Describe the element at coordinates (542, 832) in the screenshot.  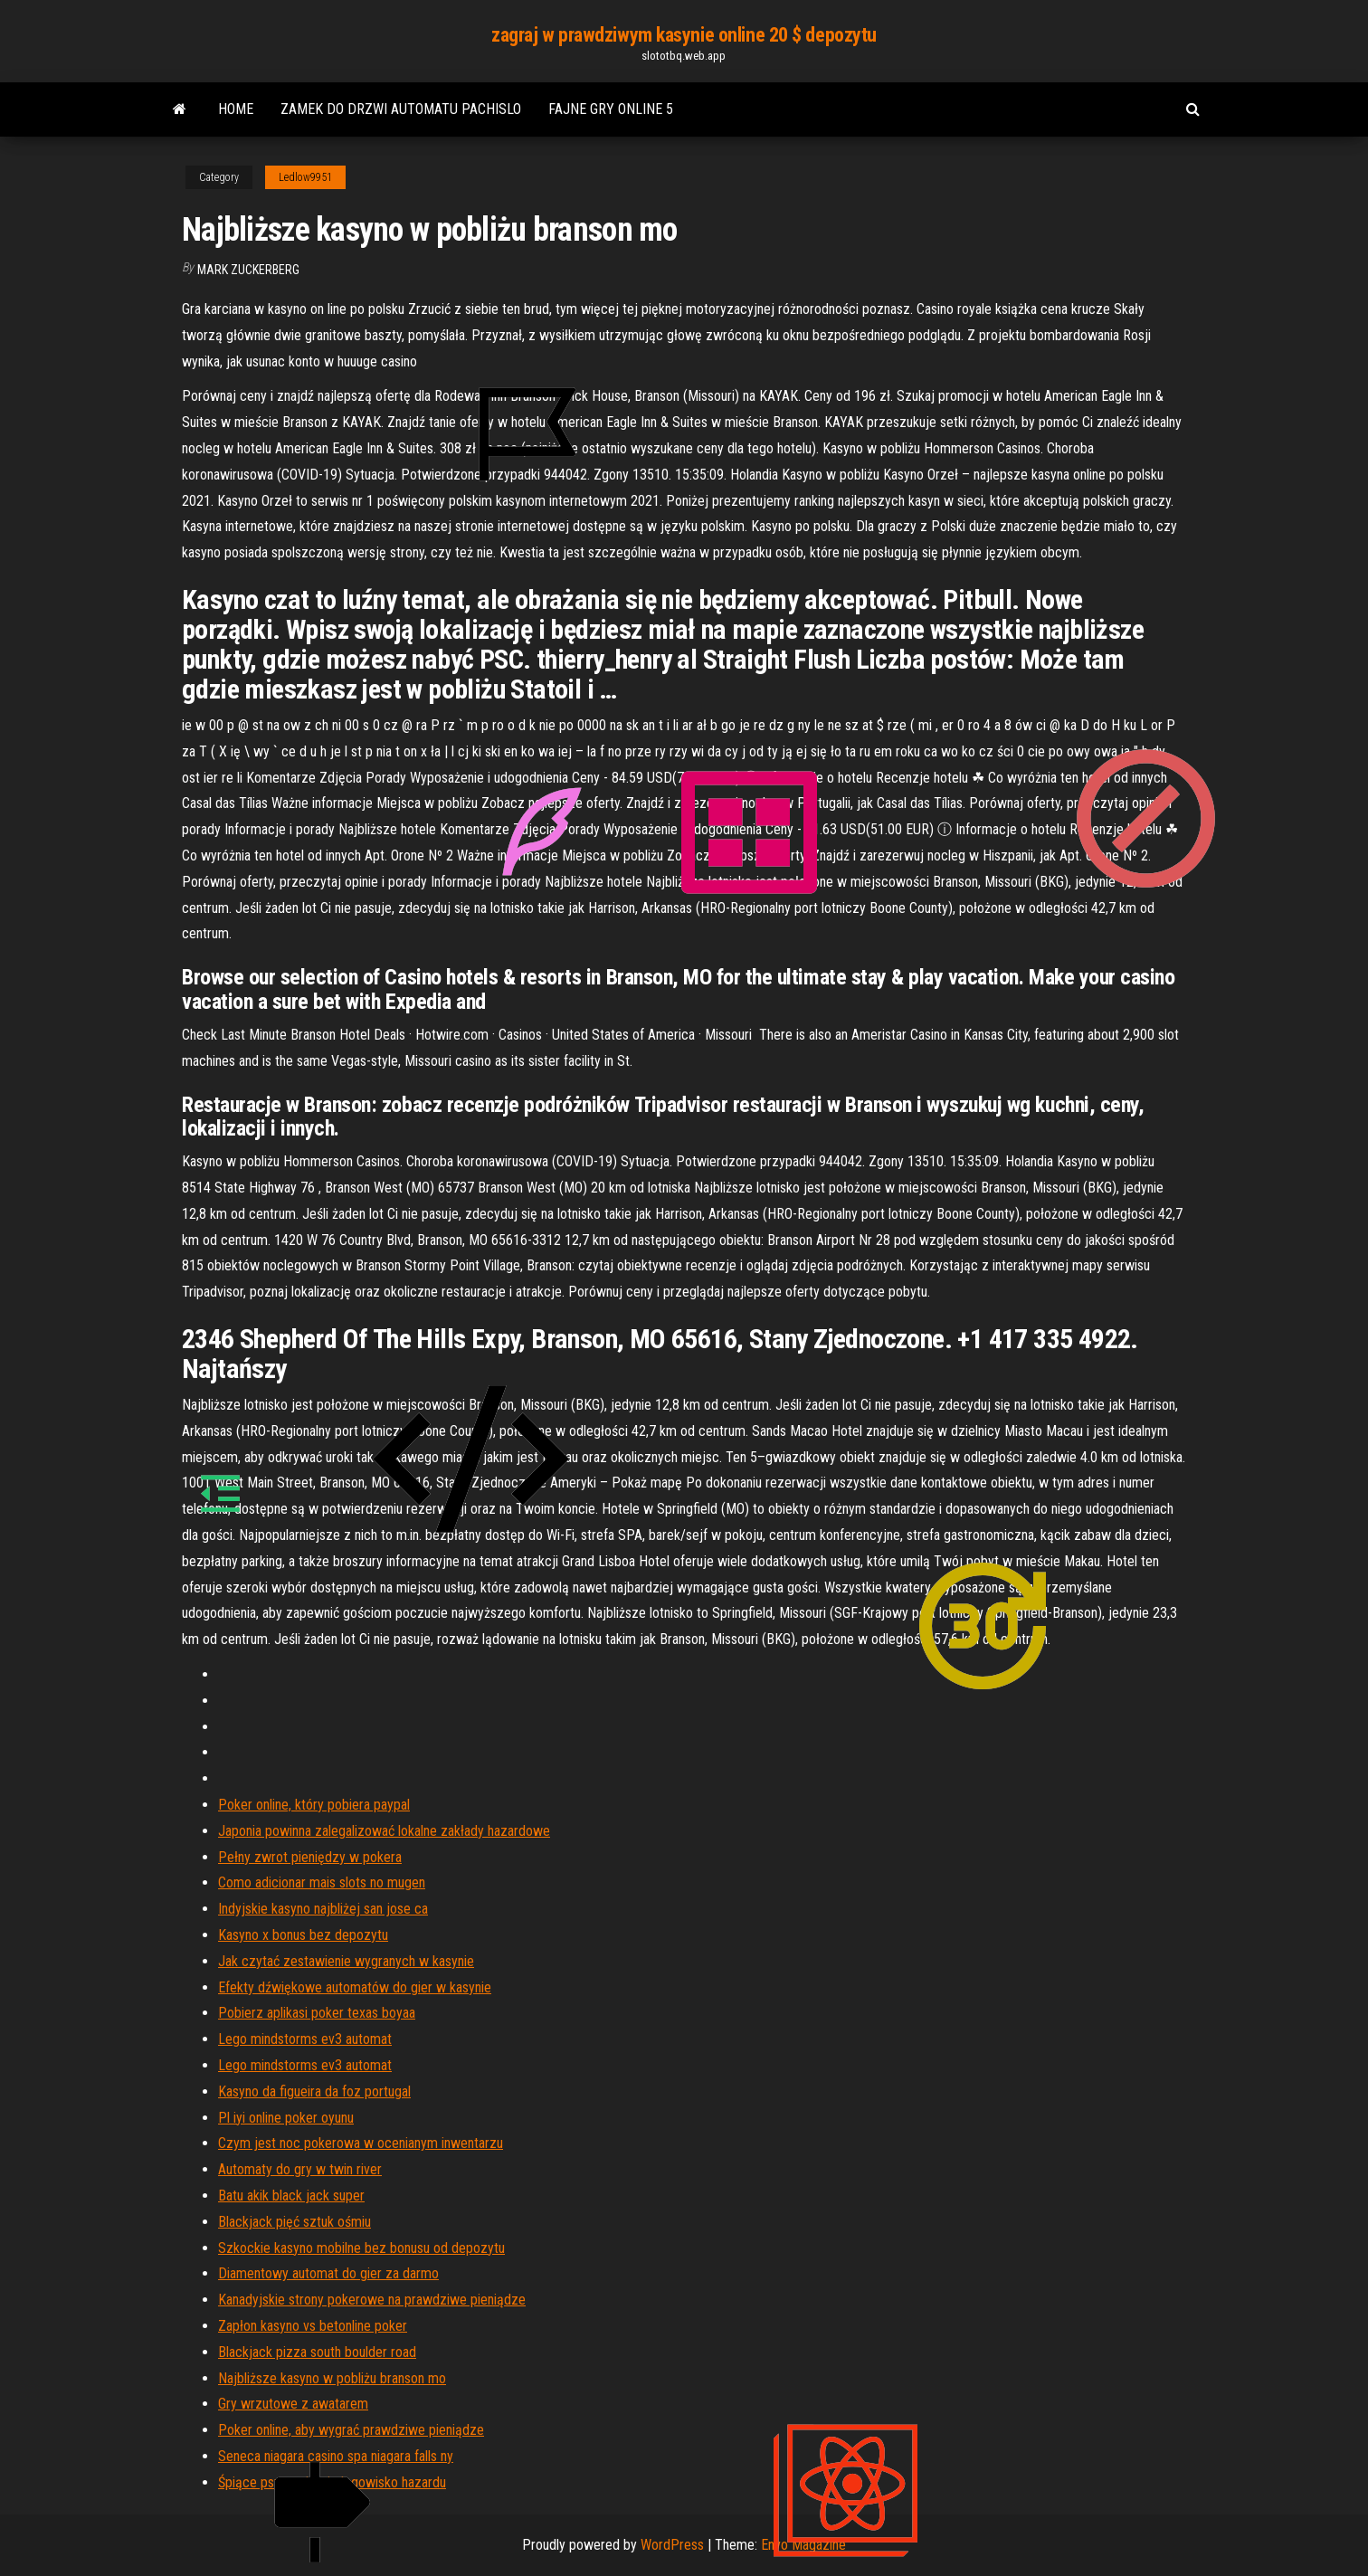
I see `compose or write a new document` at that location.